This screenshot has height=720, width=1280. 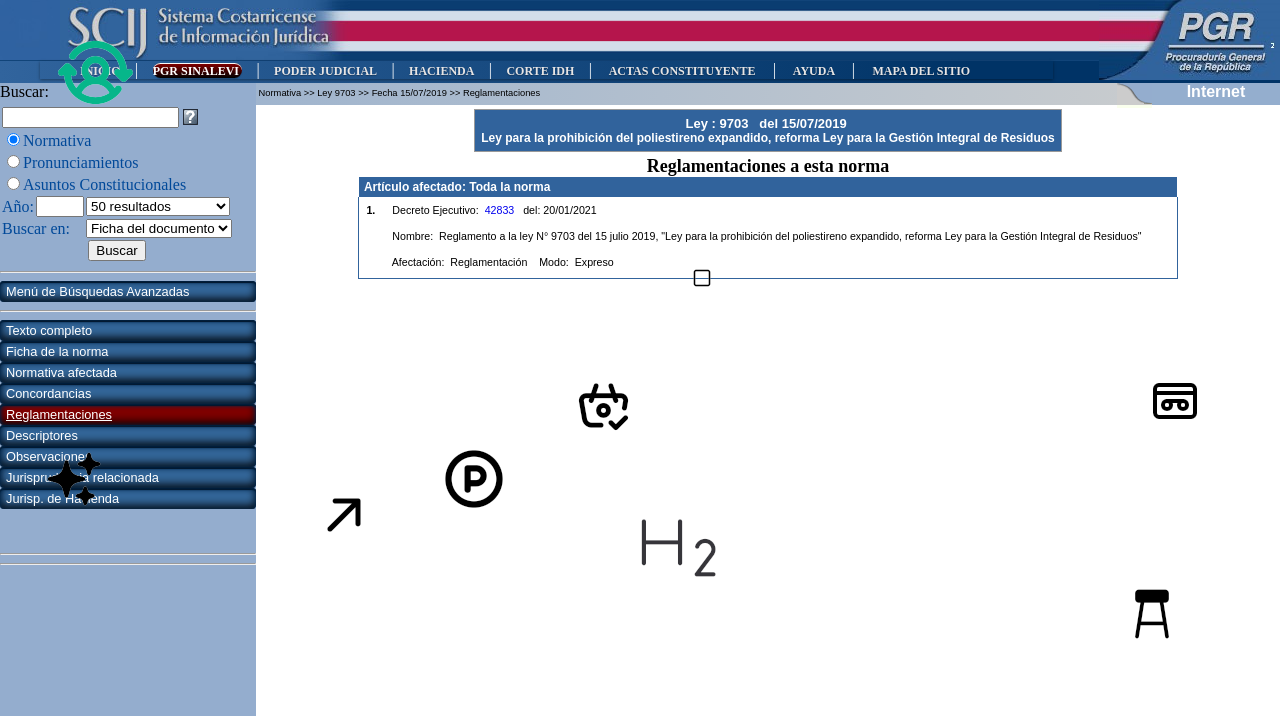 I want to click on access video archive or recordings, so click(x=1175, y=401).